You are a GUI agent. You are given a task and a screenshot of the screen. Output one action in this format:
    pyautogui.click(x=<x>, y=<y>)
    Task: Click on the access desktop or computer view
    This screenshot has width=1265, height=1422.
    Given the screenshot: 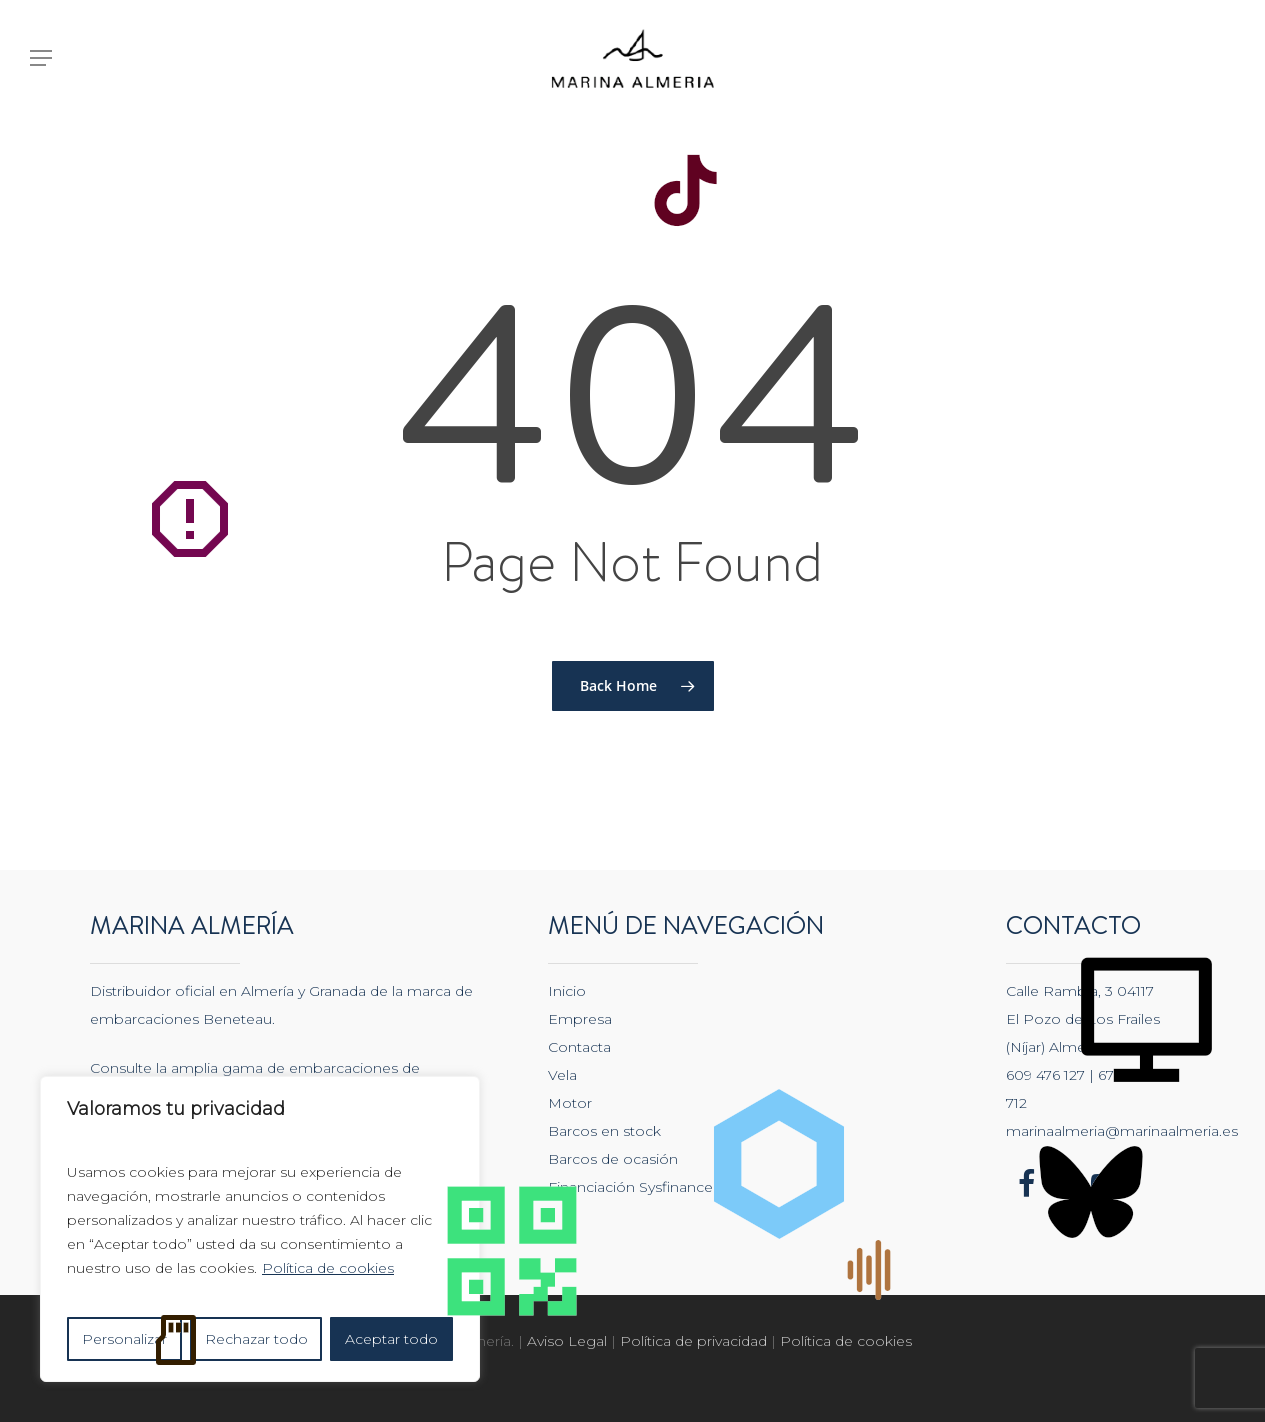 What is the action you would take?
    pyautogui.click(x=1146, y=1016)
    